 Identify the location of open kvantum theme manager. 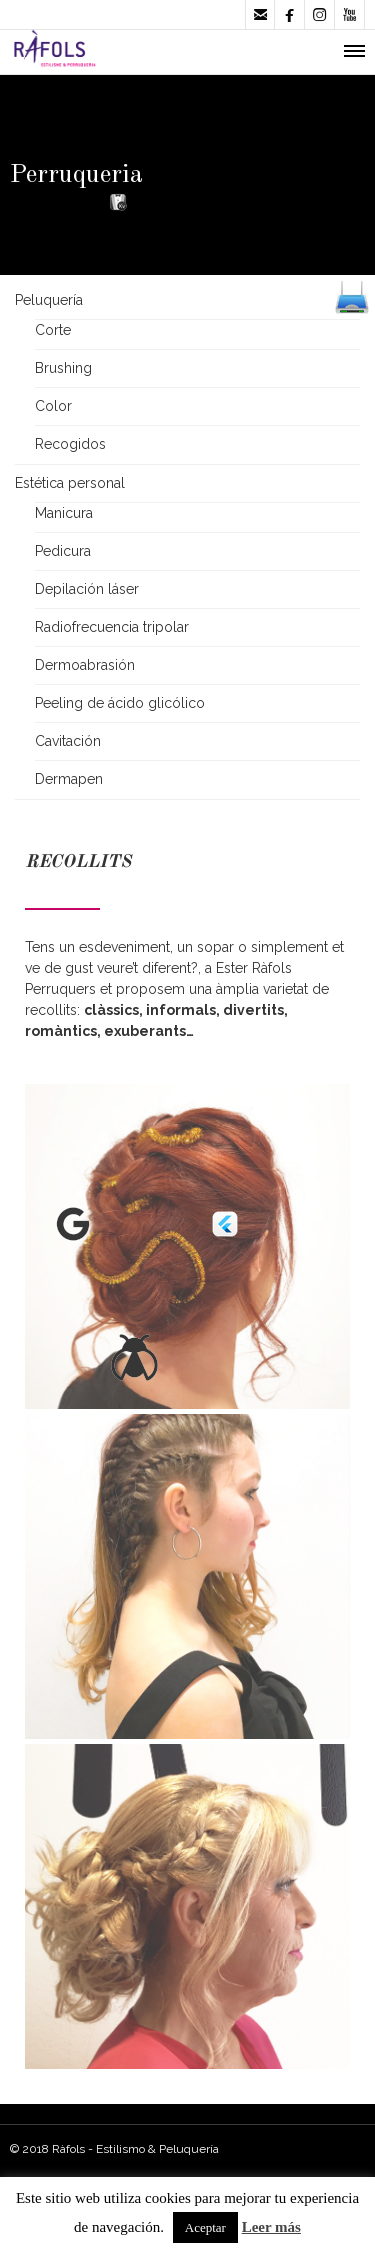
(118, 202).